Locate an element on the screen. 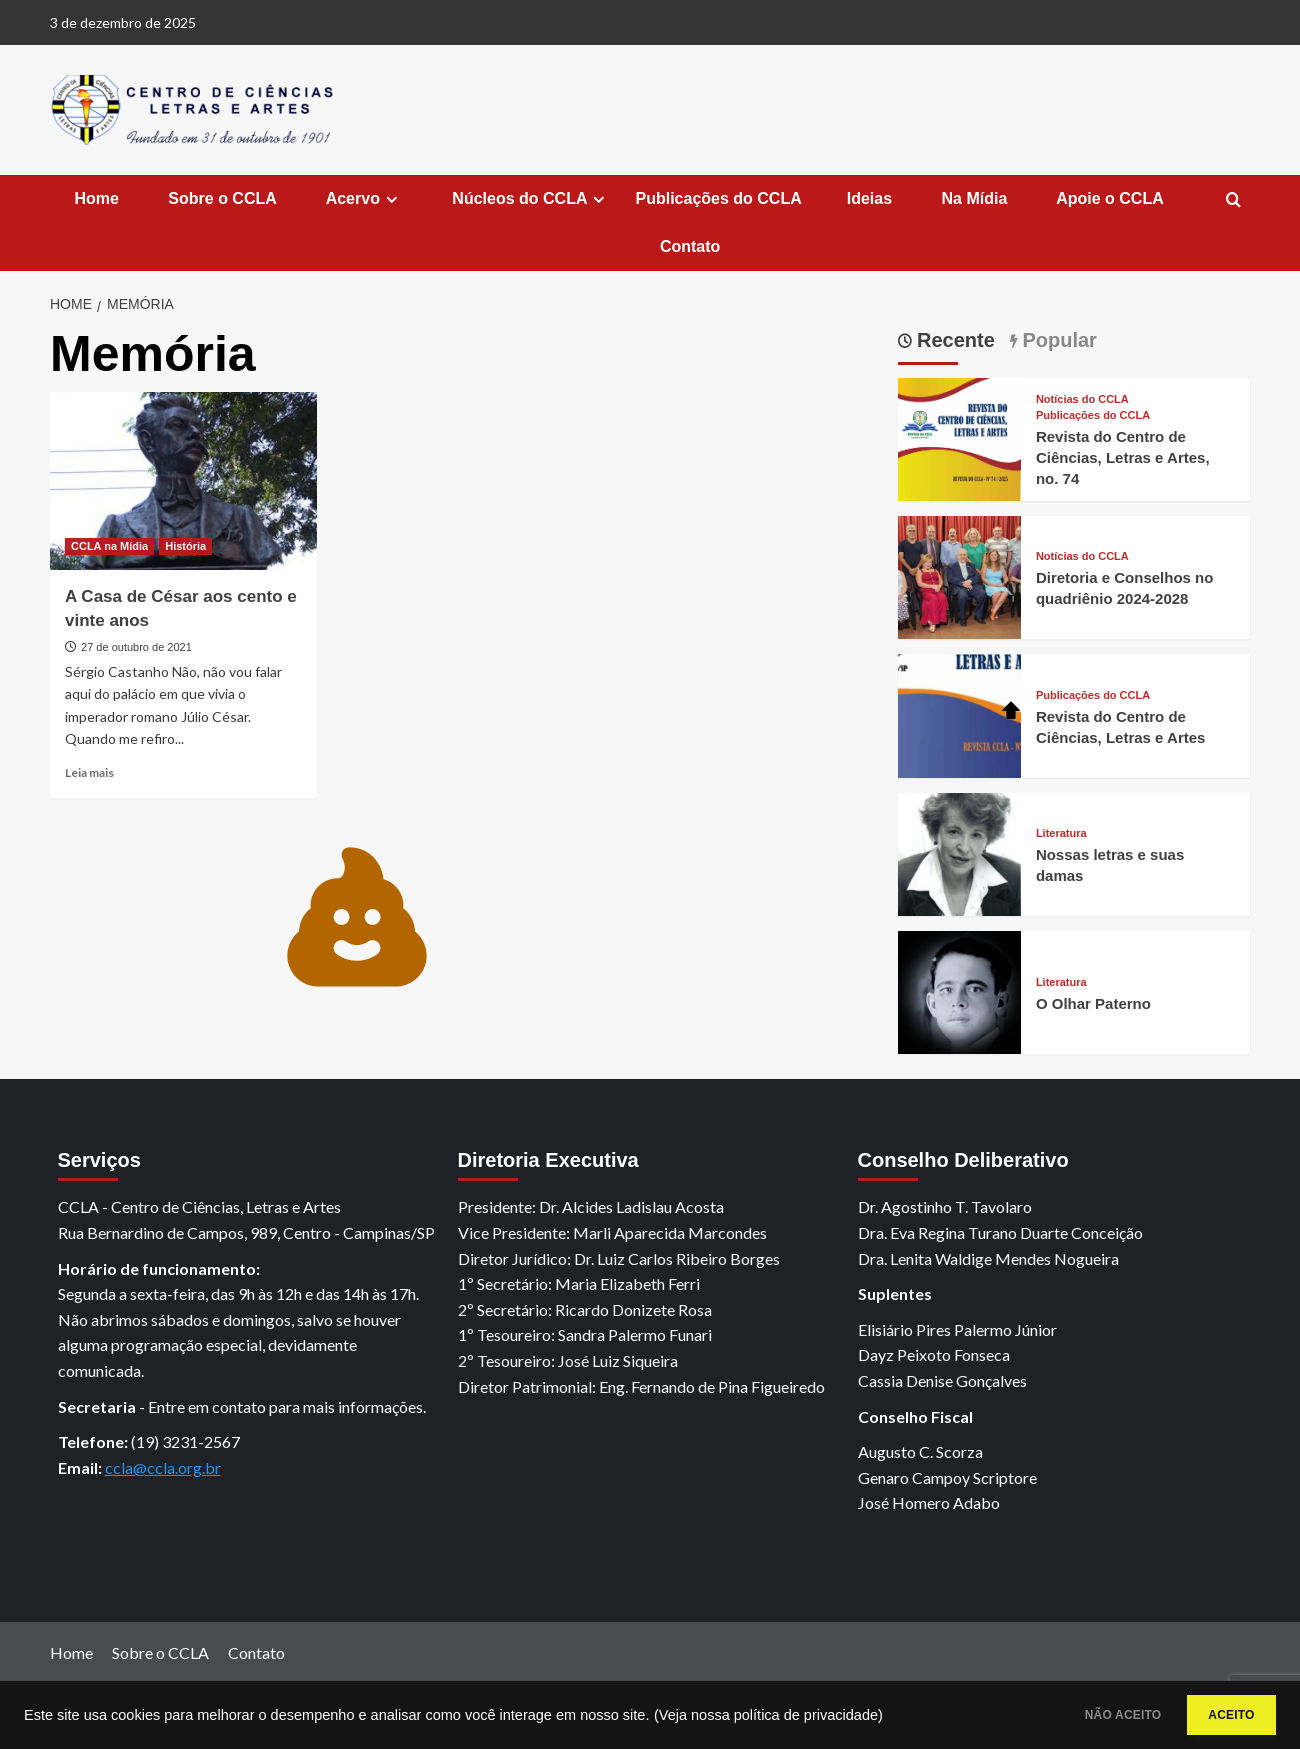 This screenshot has height=1749, width=1300. add a poop emoji reaction is located at coordinates (357, 917).